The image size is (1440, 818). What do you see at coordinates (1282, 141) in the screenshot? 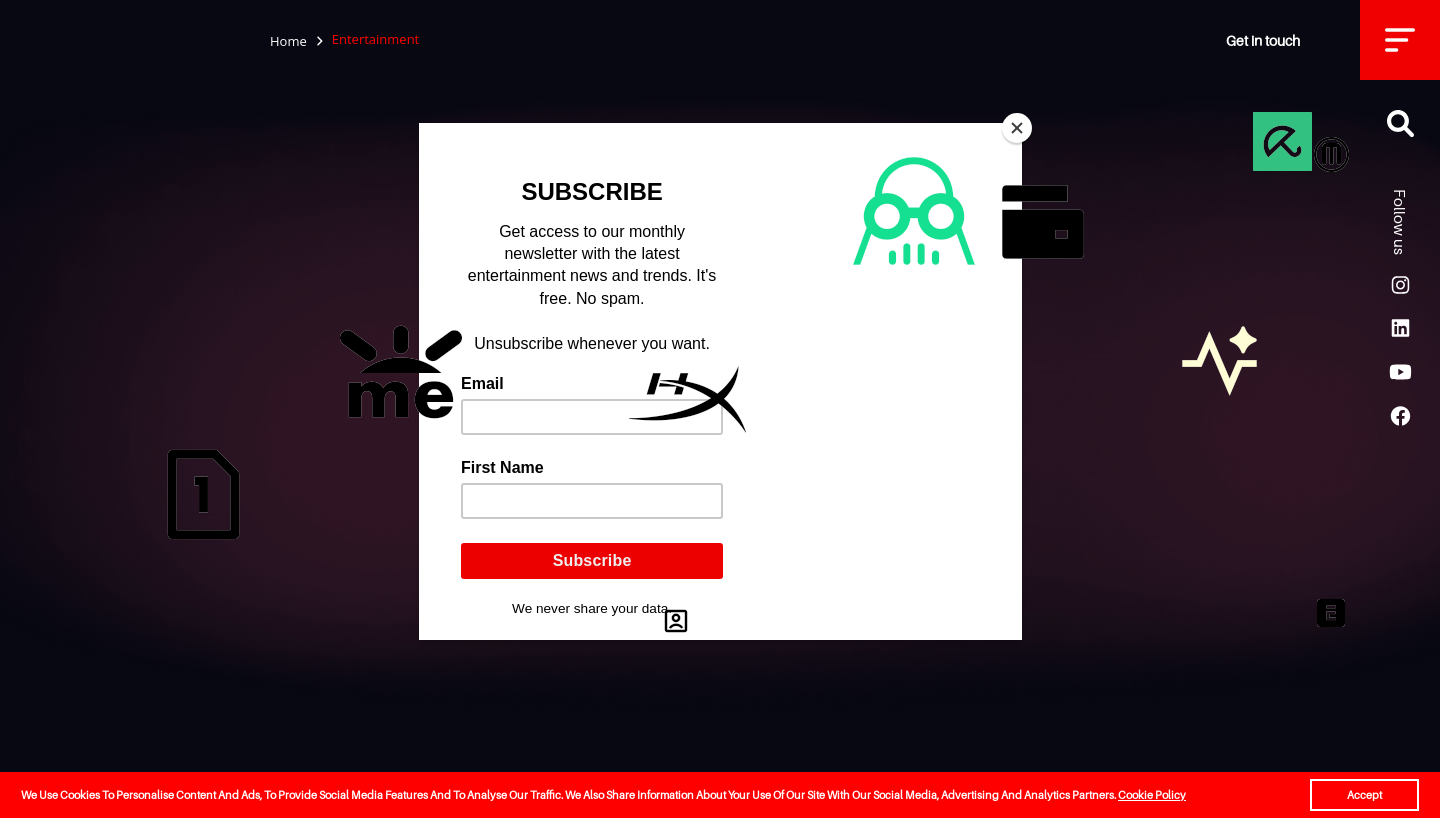
I see `open avira antivirus software` at bounding box center [1282, 141].